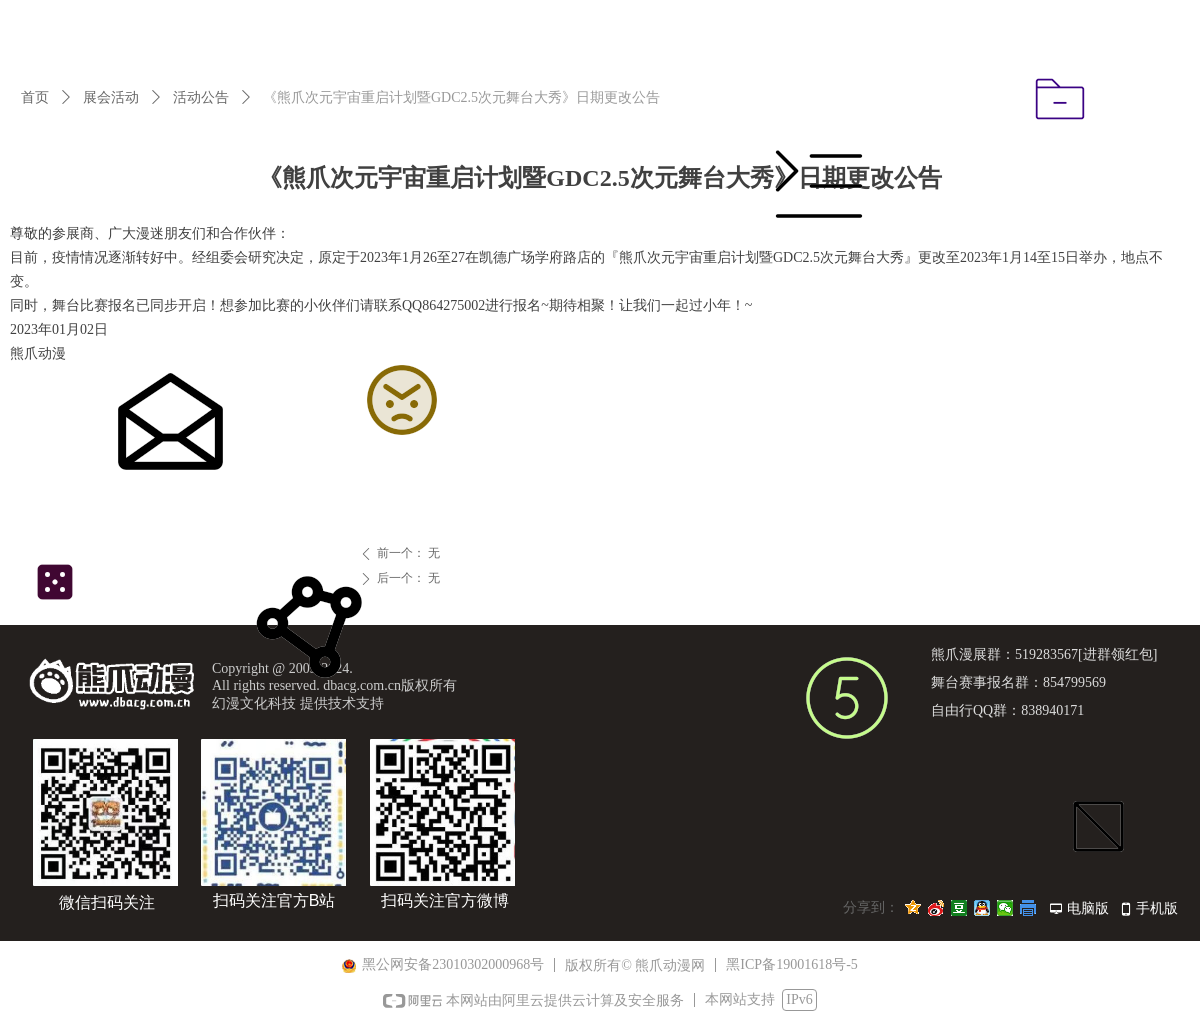 The height and width of the screenshot is (1024, 1200). I want to click on react with anger to a post or message, so click(402, 400).